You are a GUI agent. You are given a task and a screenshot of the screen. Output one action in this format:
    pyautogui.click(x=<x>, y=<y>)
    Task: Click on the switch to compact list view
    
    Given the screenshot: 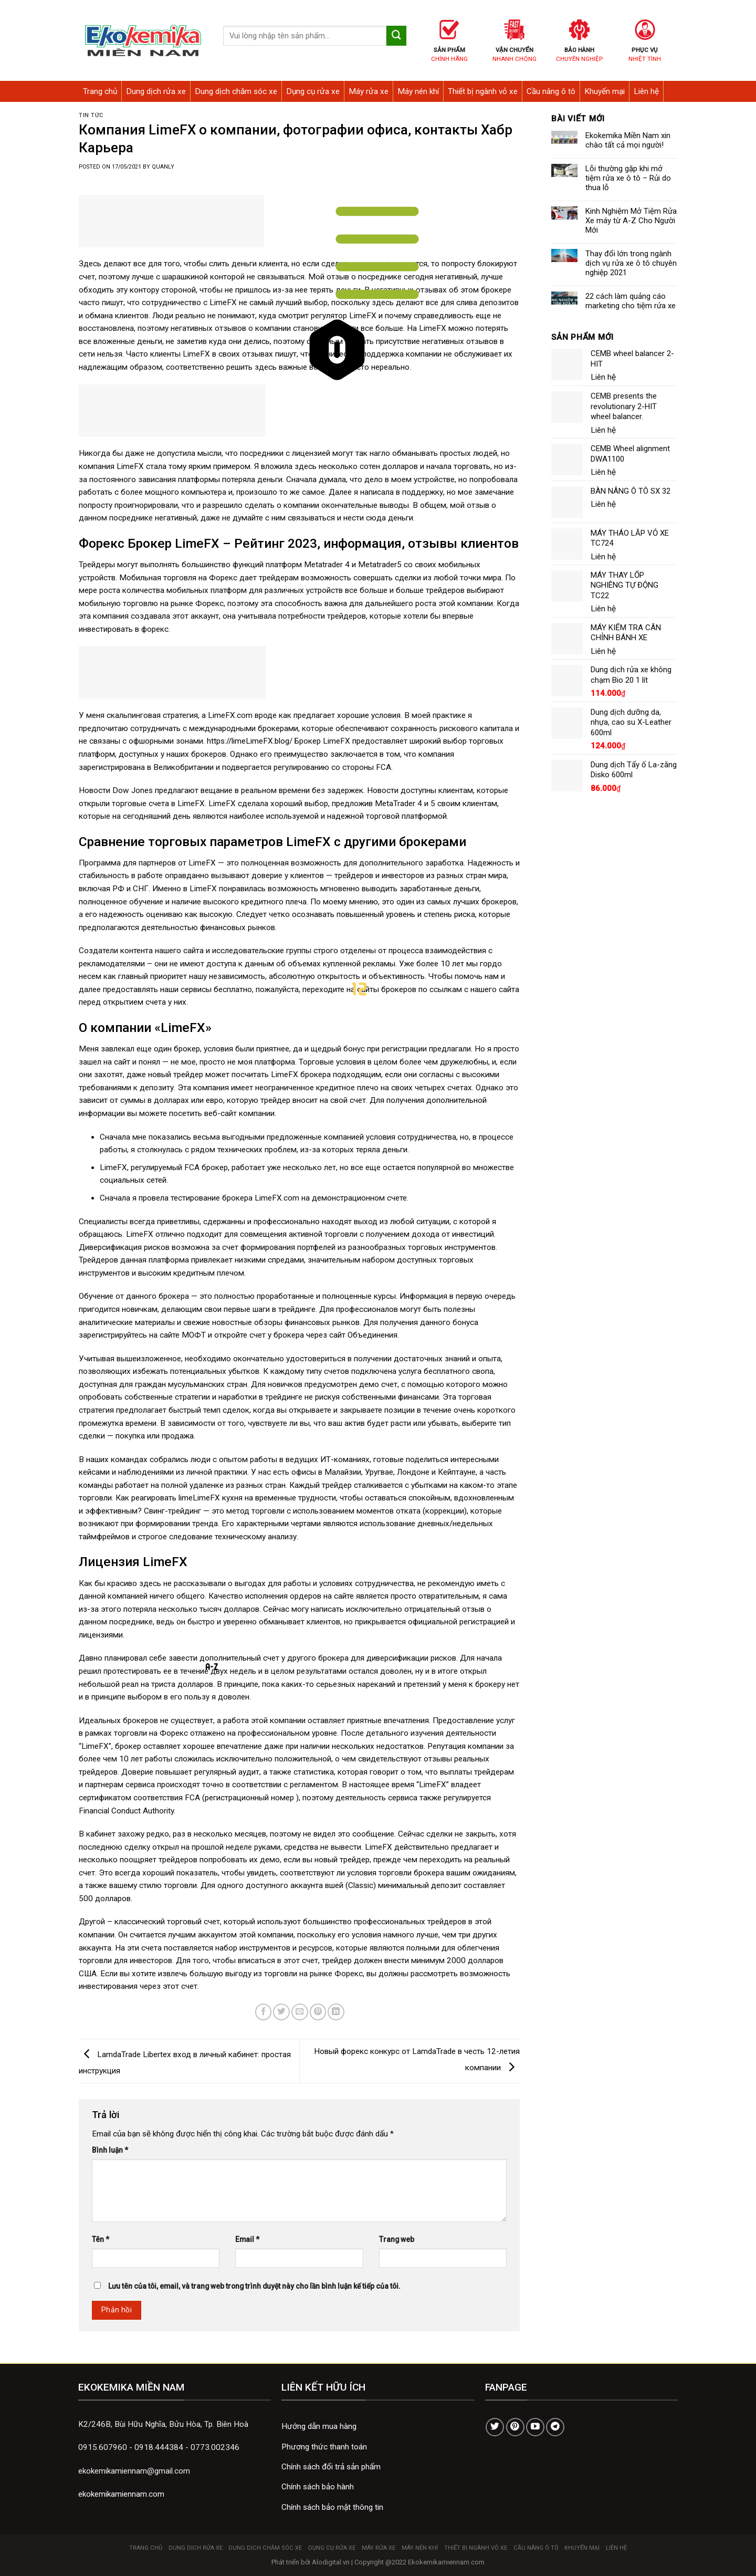 What is the action you would take?
    pyautogui.click(x=377, y=253)
    